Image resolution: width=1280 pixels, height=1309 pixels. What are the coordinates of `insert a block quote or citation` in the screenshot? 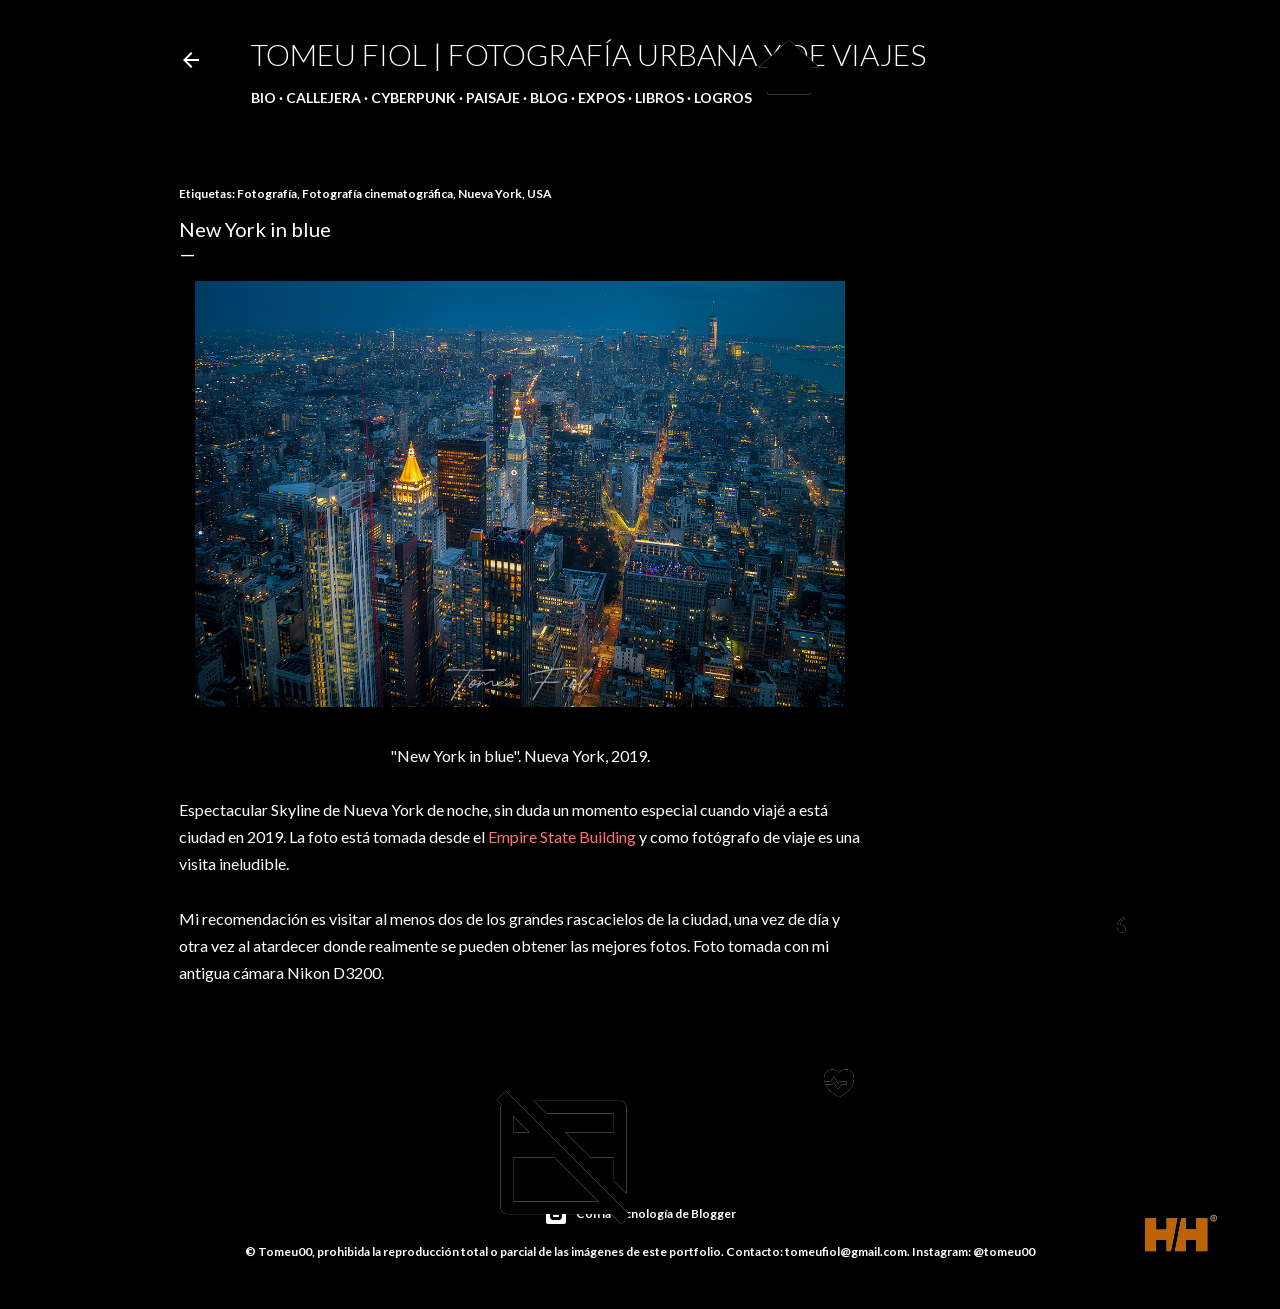 It's located at (1121, 925).